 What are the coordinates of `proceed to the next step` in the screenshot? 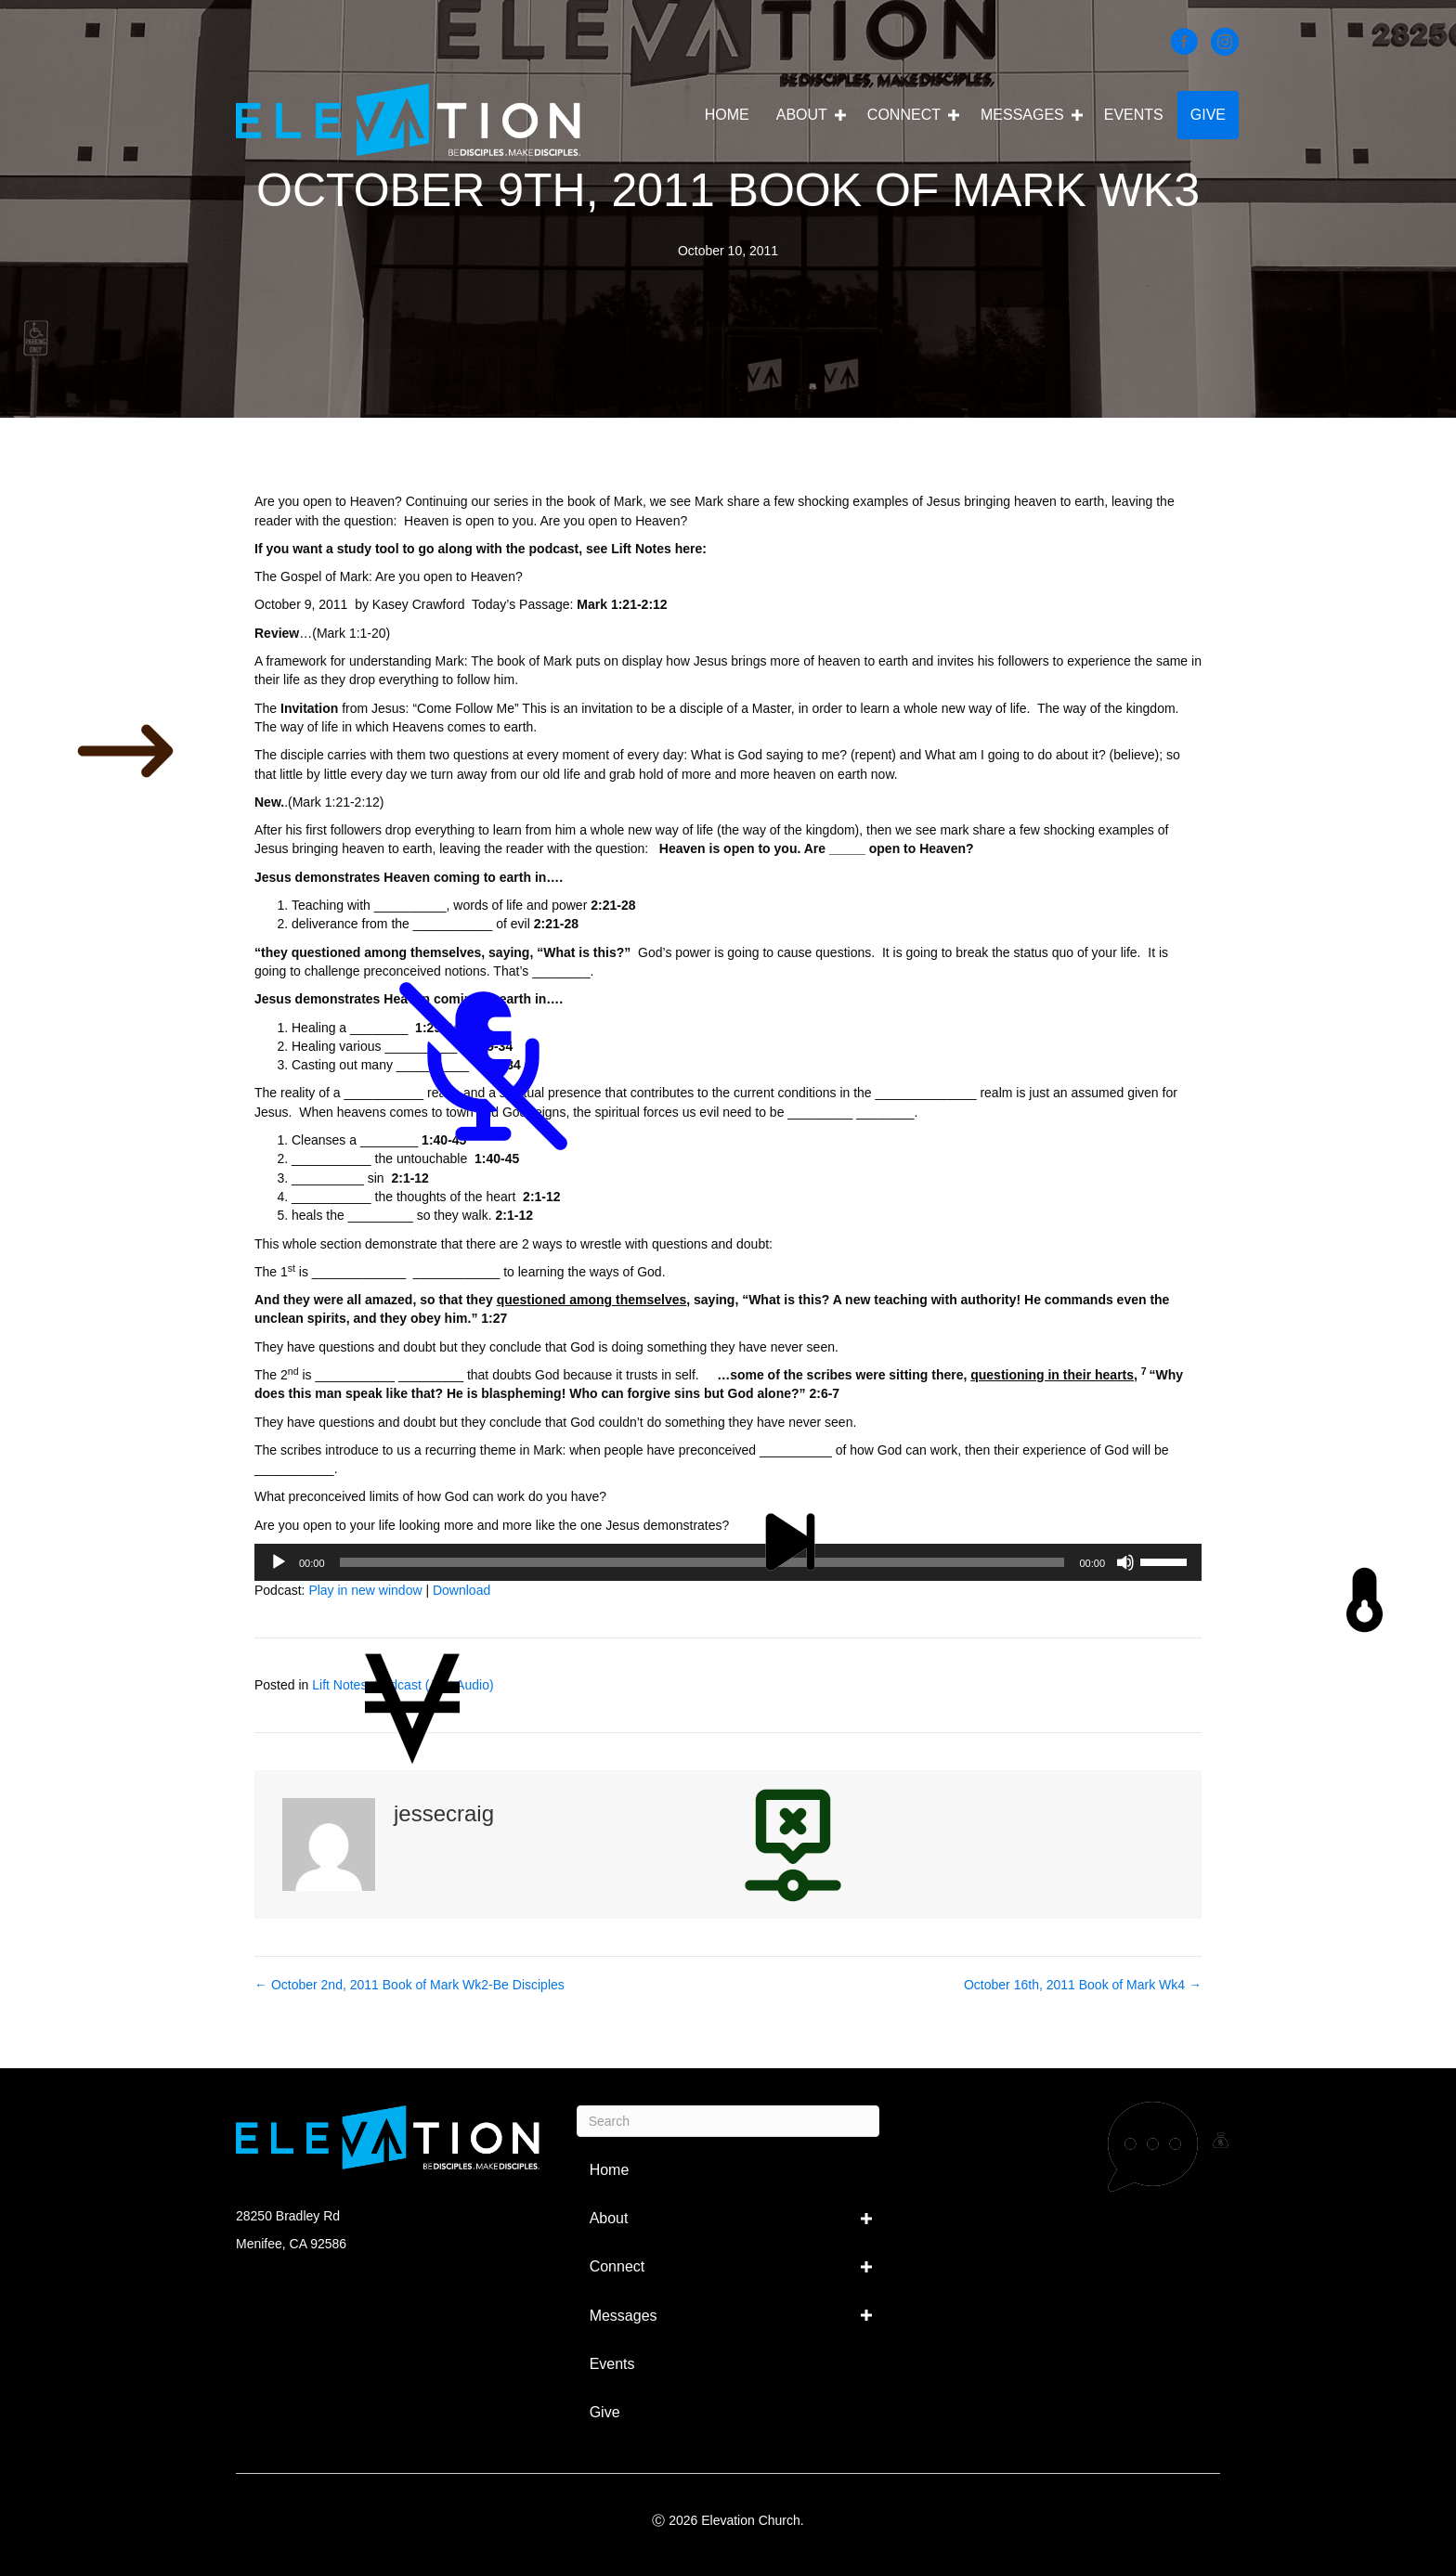 It's located at (125, 751).